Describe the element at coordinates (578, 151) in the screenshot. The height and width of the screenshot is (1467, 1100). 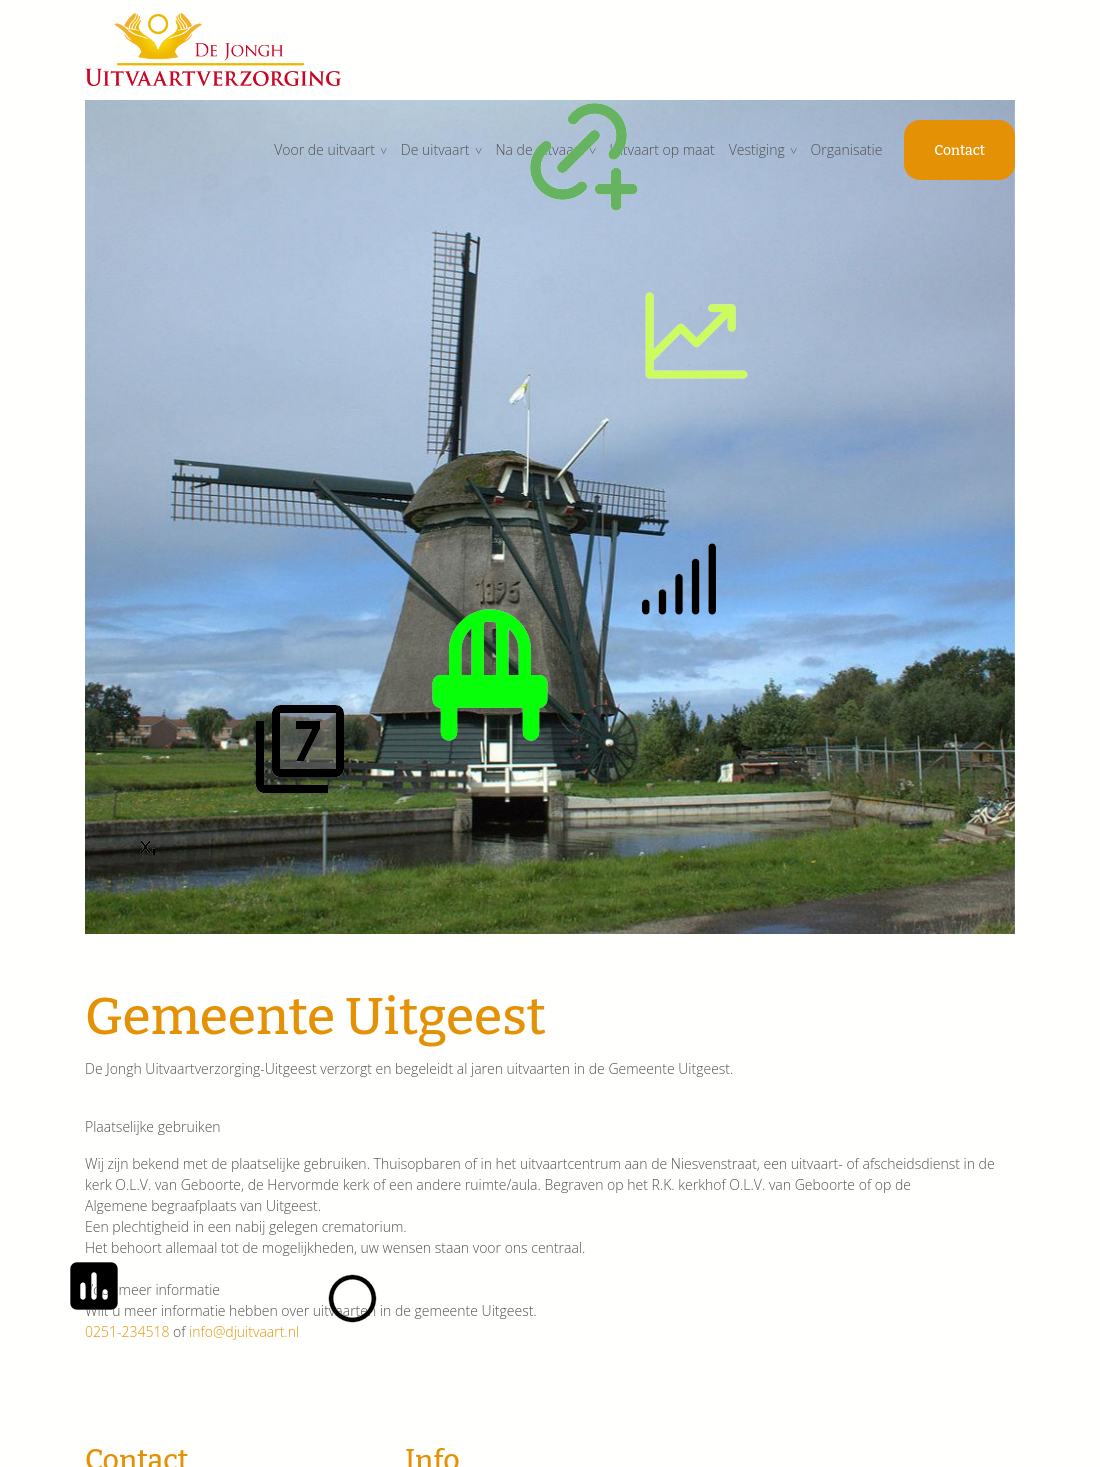
I see `add a new link or URL` at that location.